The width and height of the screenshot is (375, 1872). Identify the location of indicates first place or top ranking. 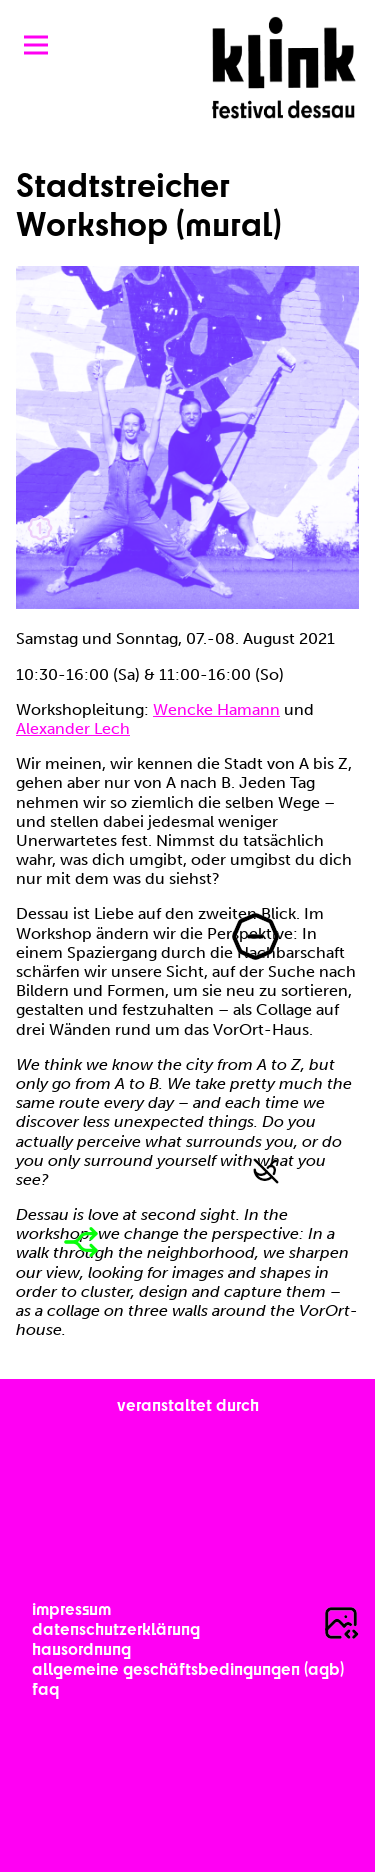
(40, 528).